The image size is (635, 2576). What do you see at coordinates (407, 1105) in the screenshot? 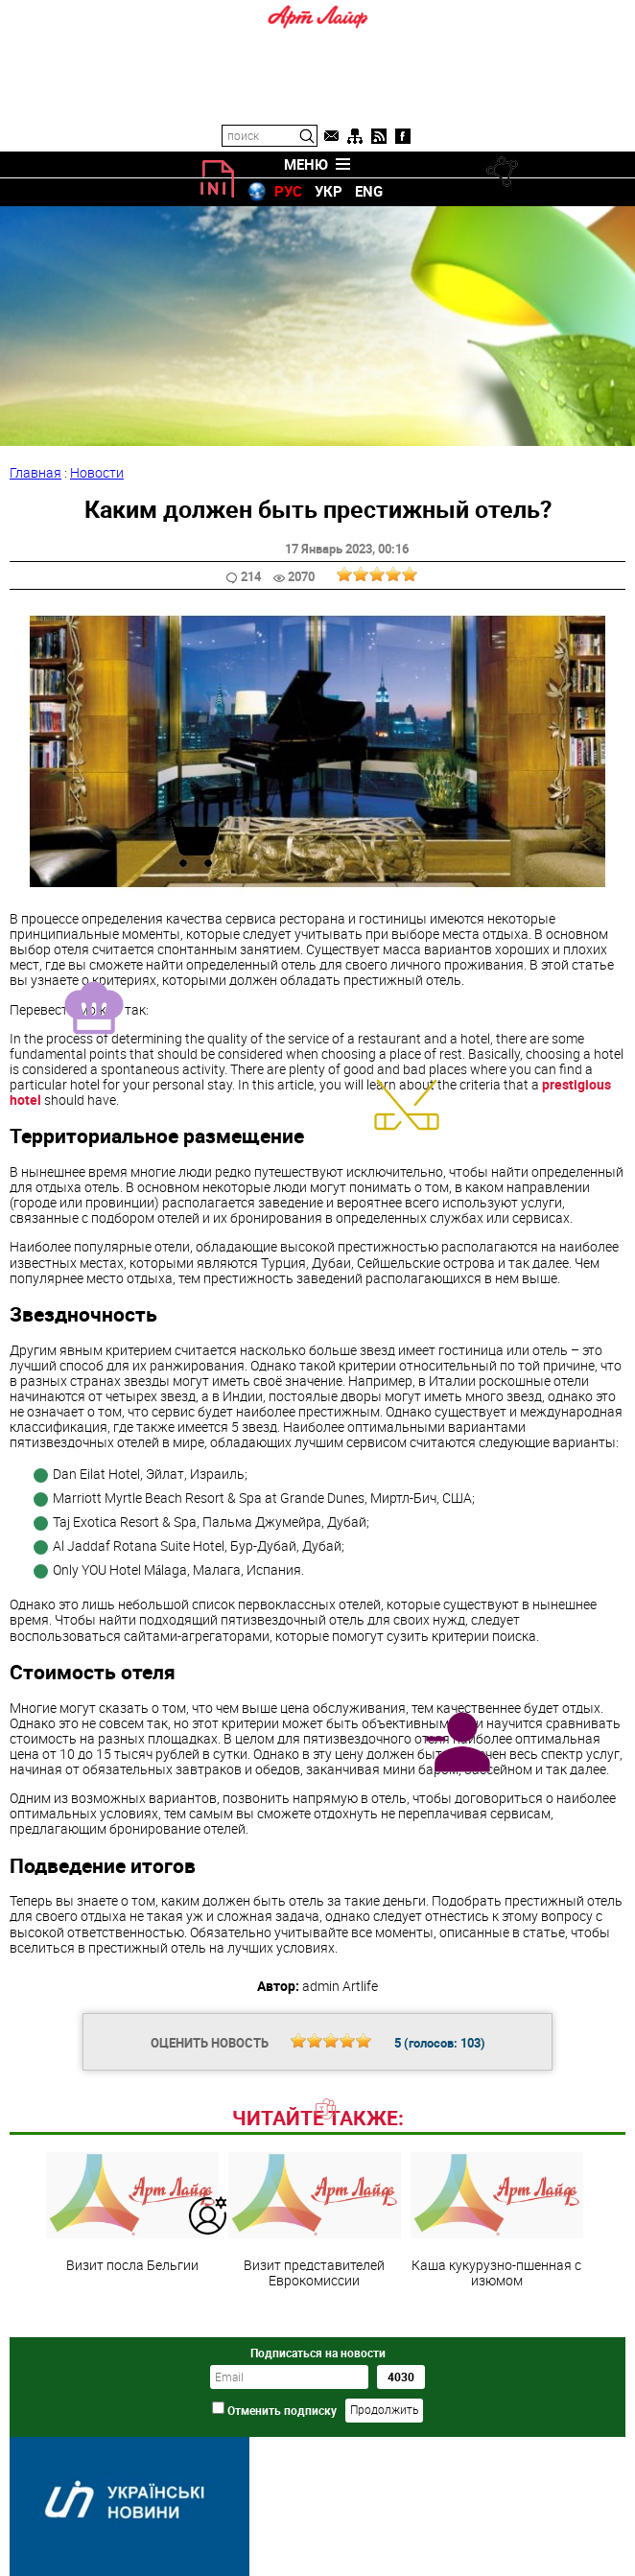
I see `view hockey scores or game updates` at bounding box center [407, 1105].